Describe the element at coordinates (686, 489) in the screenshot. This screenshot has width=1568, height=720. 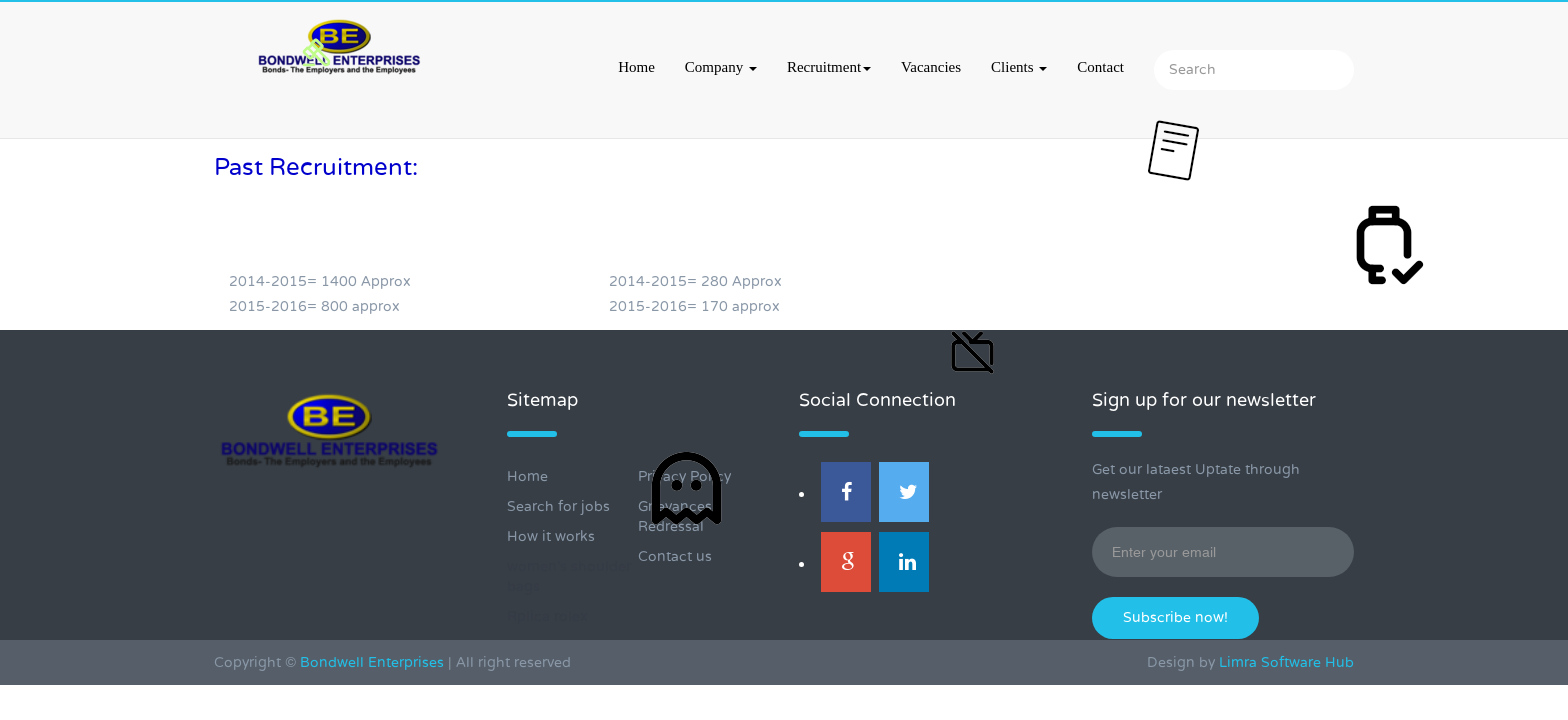
I see `enable ghost mode or incognito browsing` at that location.